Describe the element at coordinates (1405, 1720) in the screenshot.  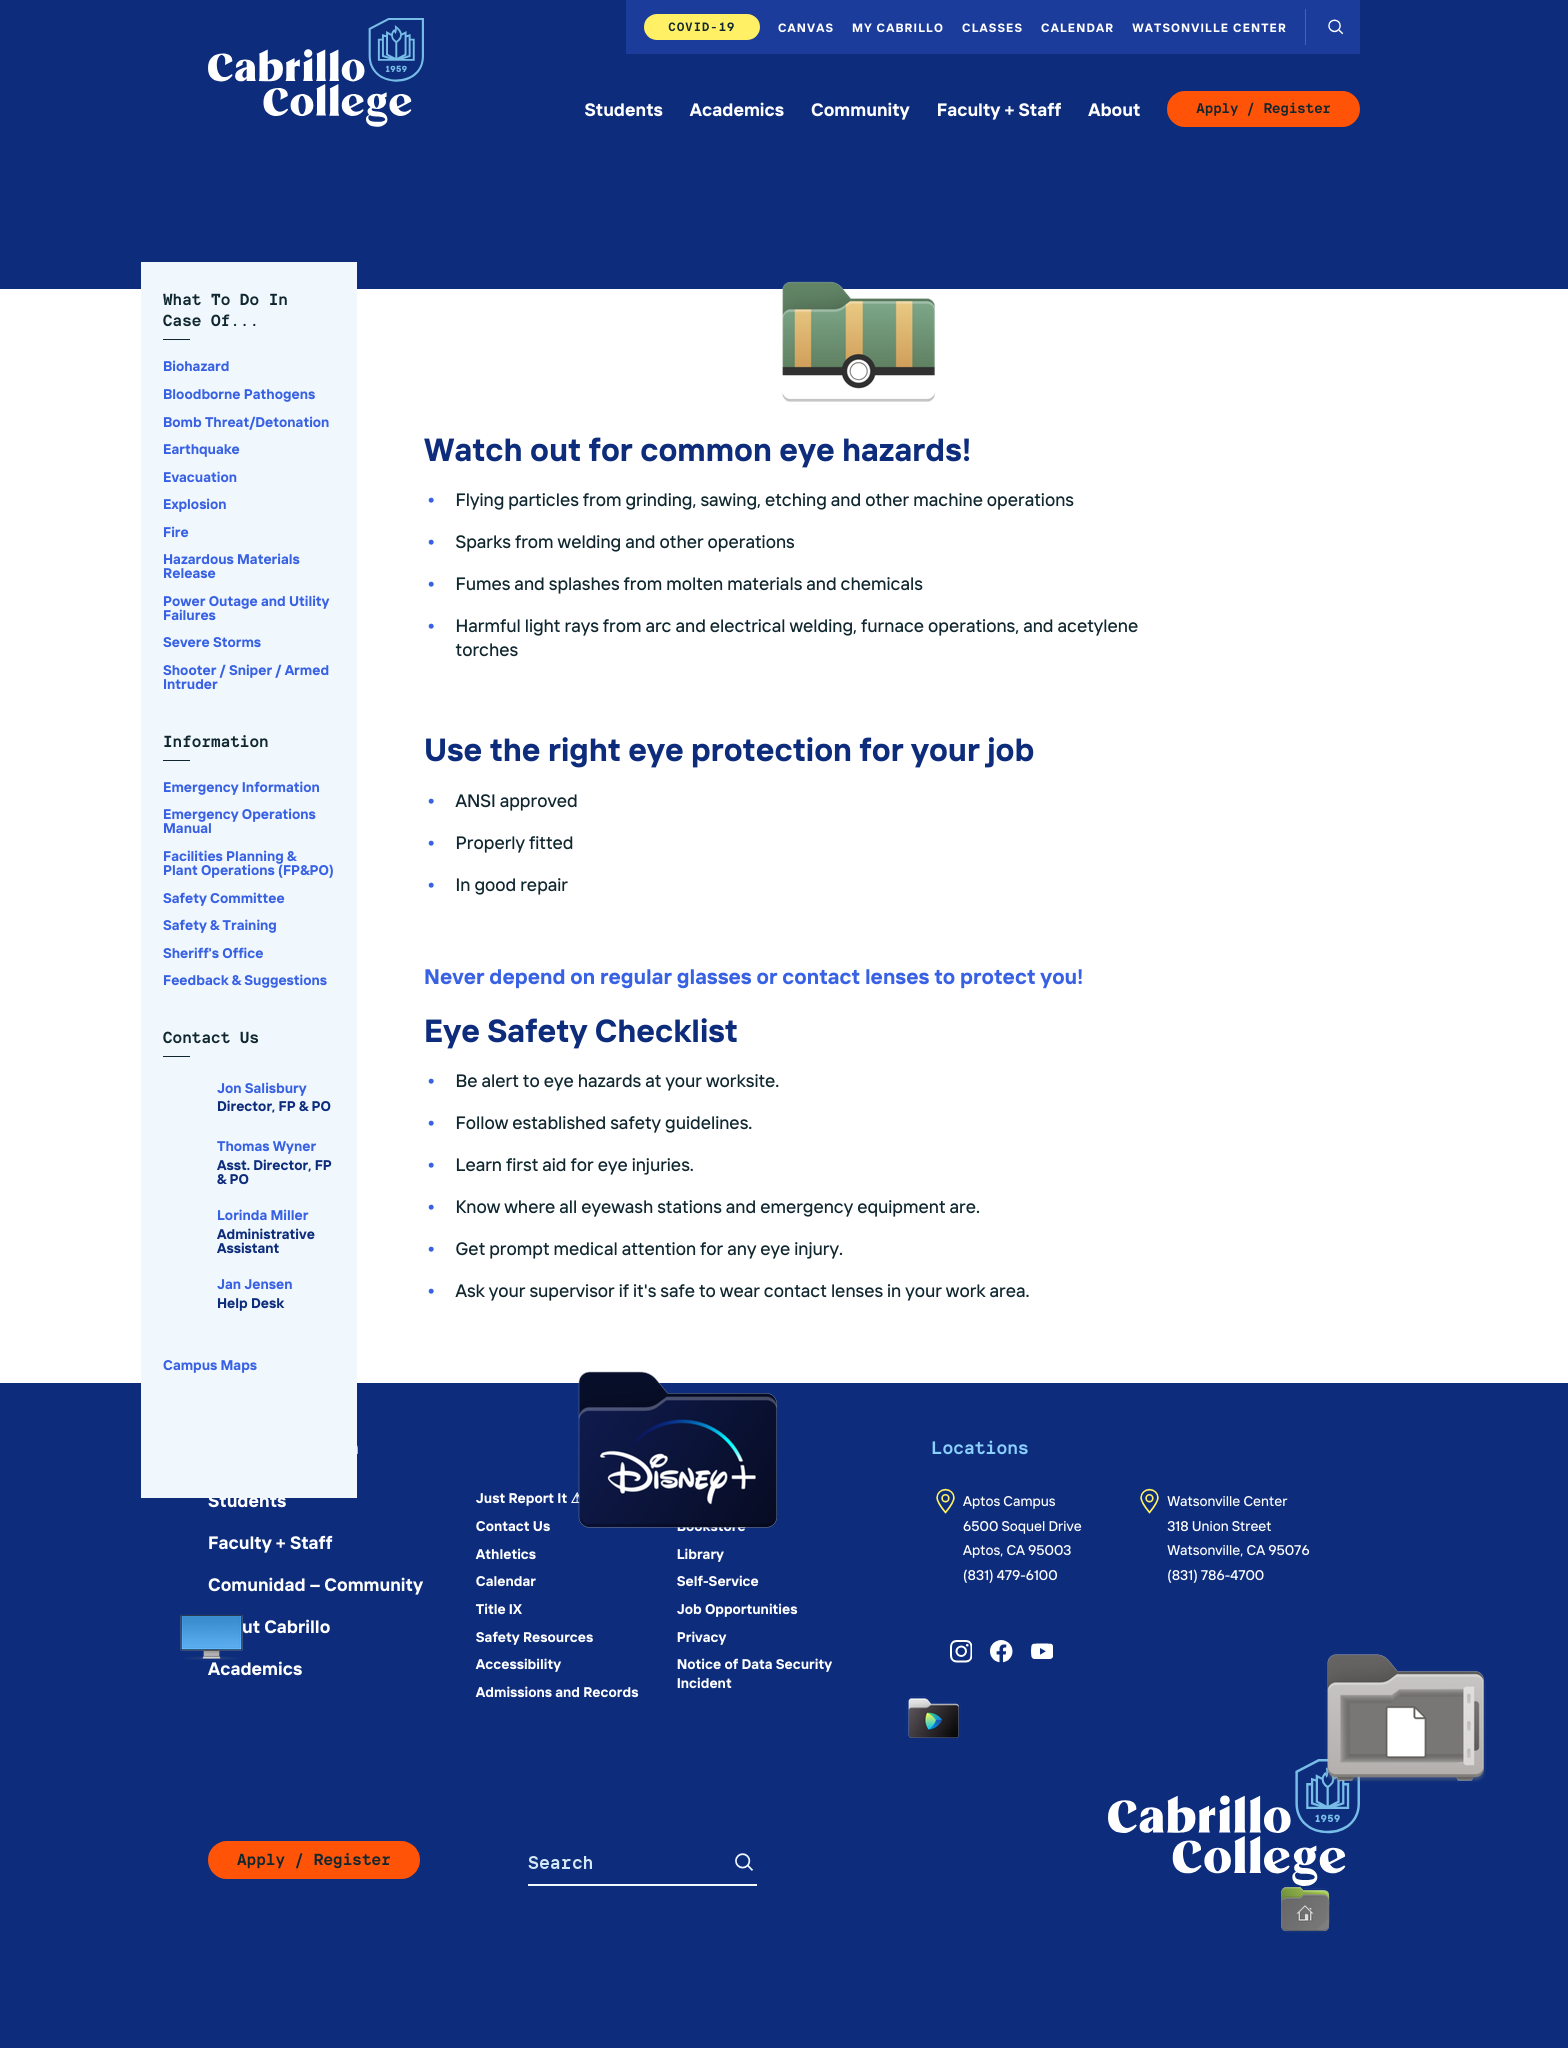
I see `open a secure vault folder` at that location.